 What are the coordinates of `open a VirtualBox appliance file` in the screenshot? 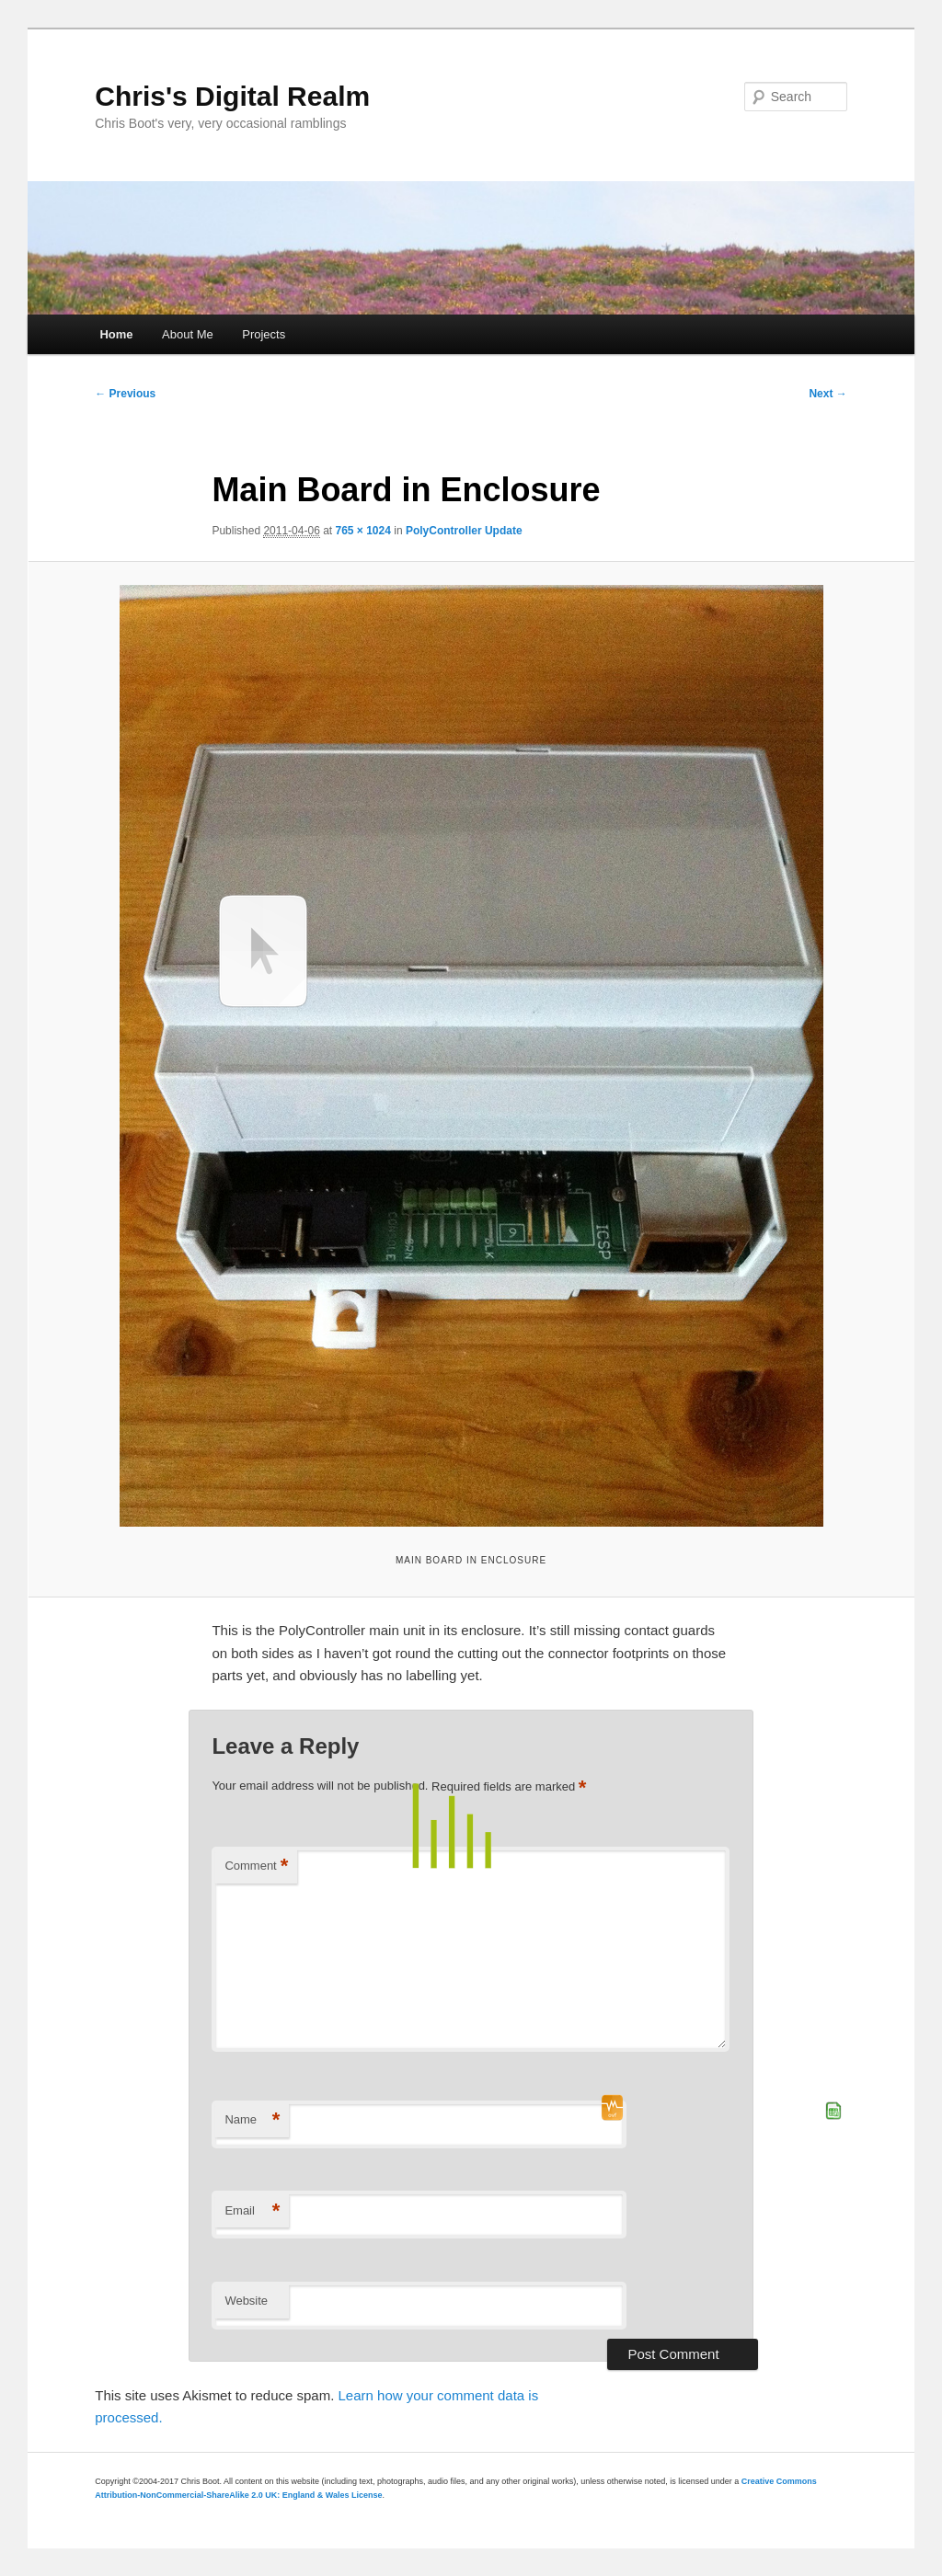 It's located at (612, 2107).